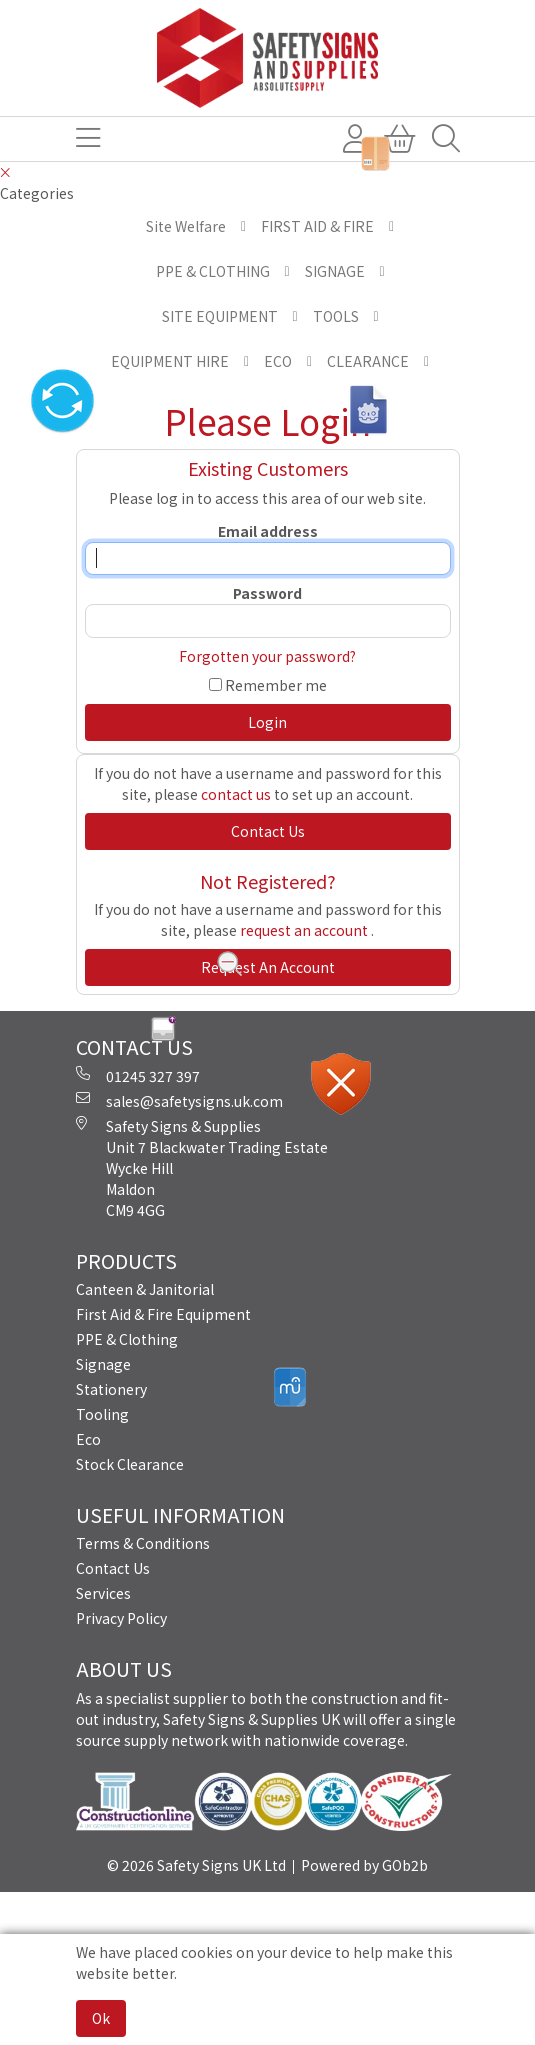  I want to click on view outgoing mail queue, so click(163, 1029).